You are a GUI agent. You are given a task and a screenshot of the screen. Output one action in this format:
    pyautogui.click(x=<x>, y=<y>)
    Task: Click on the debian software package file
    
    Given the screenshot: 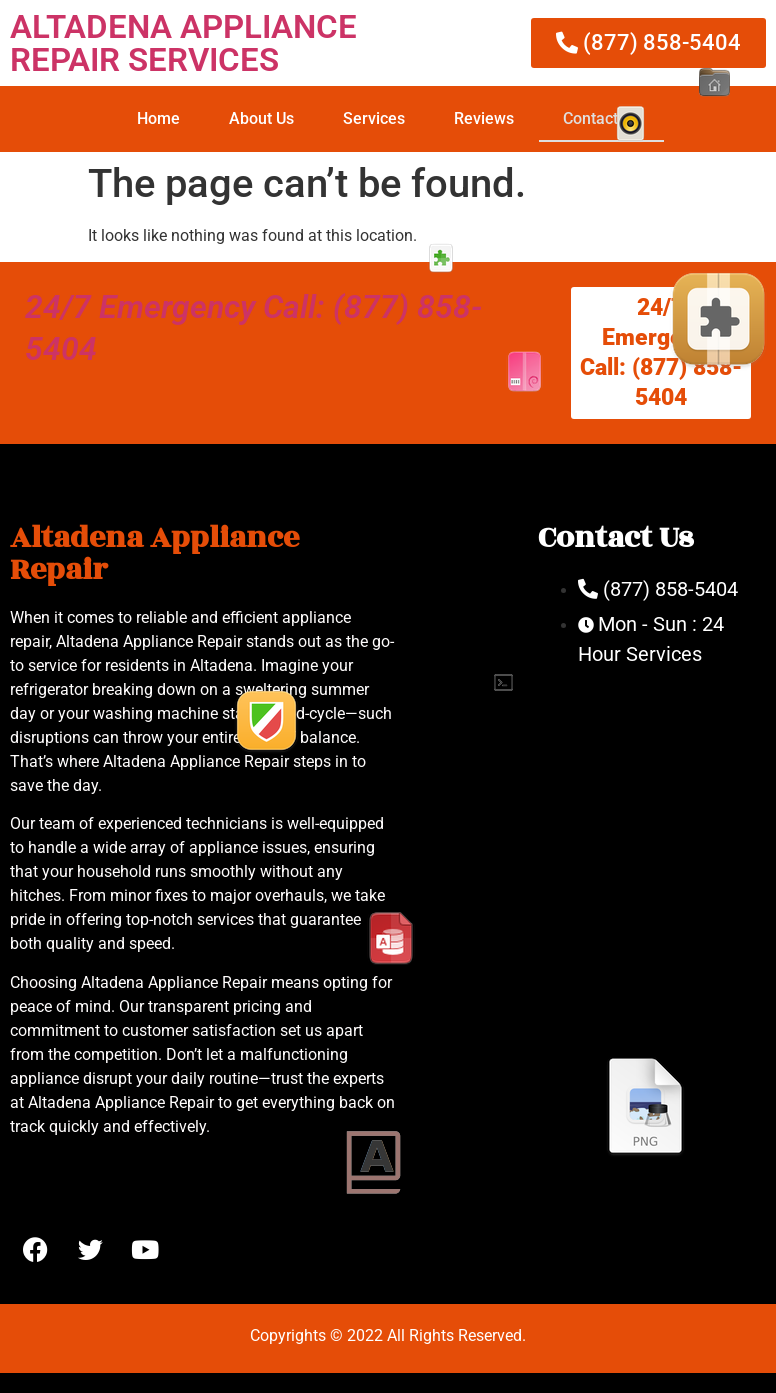 What is the action you would take?
    pyautogui.click(x=524, y=371)
    